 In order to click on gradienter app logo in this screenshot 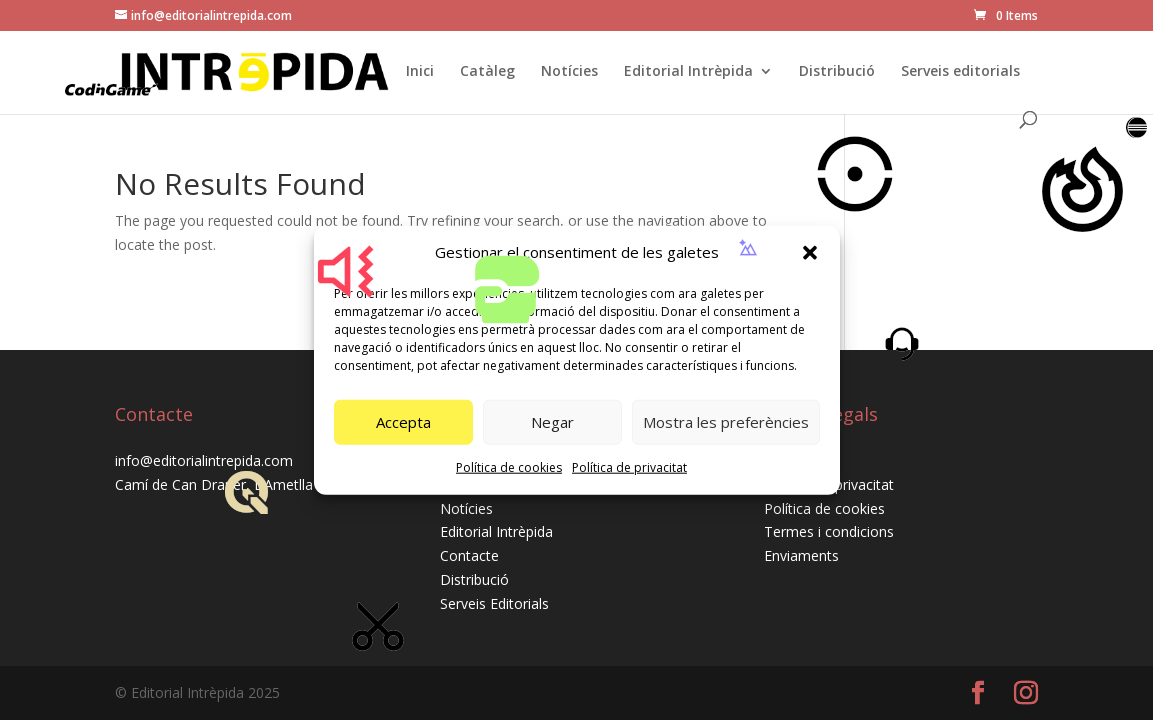, I will do `click(855, 174)`.